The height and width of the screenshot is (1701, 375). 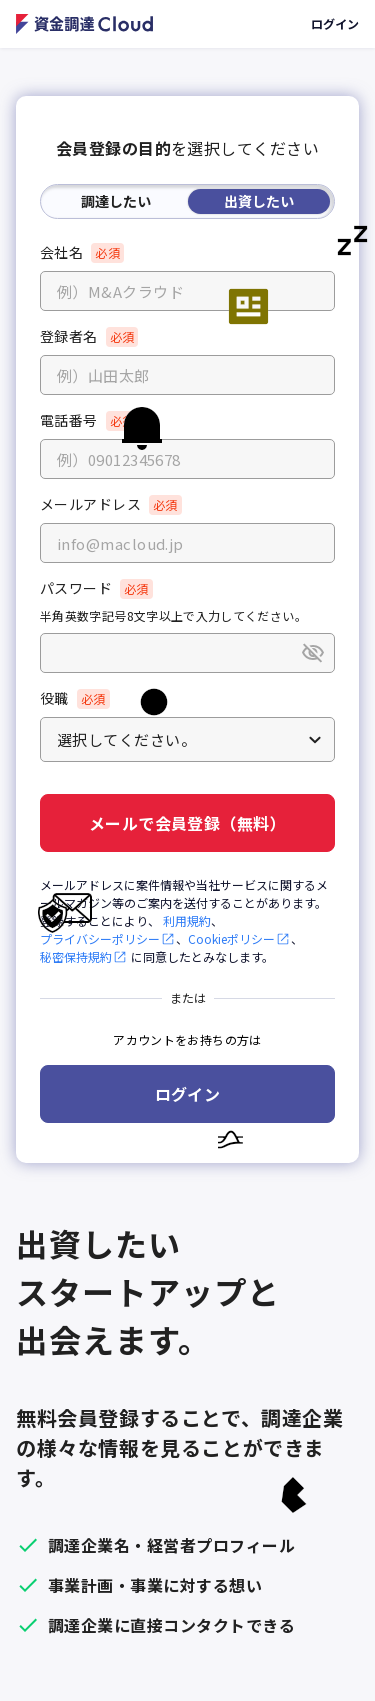 I want to click on indicates sleep or rest mode, so click(x=352, y=240).